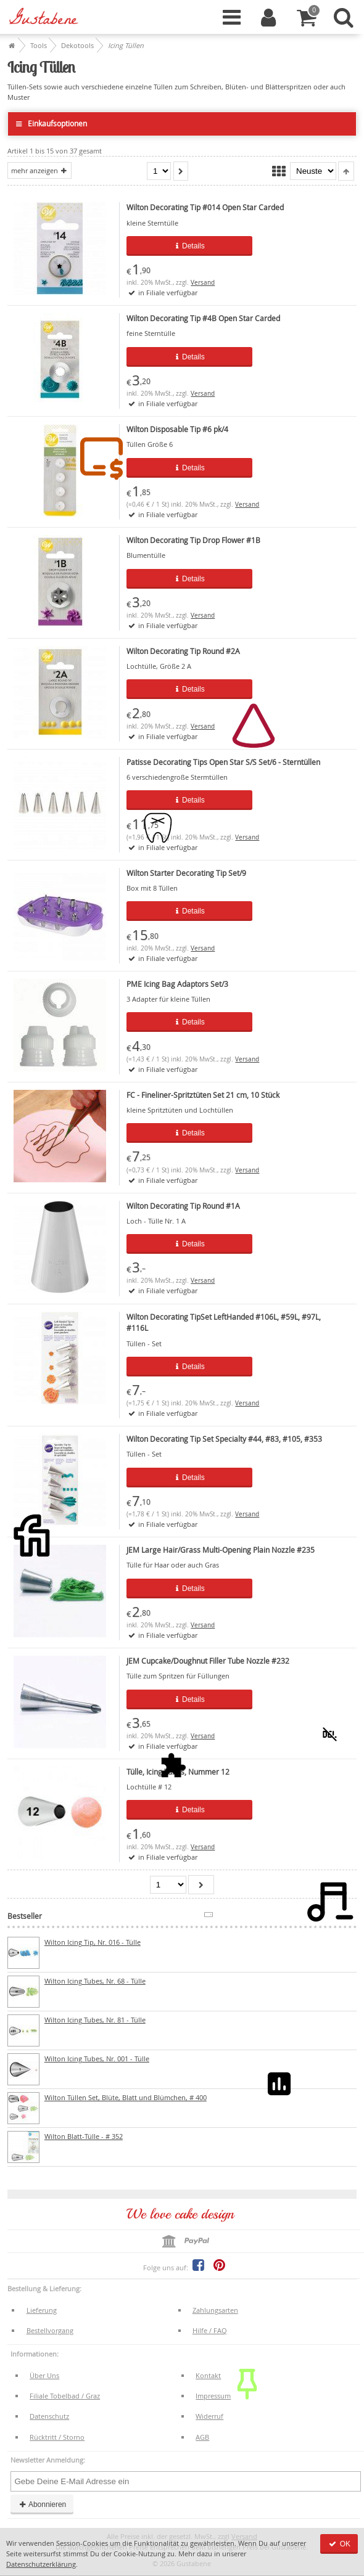  I want to click on view poll results, so click(279, 2083).